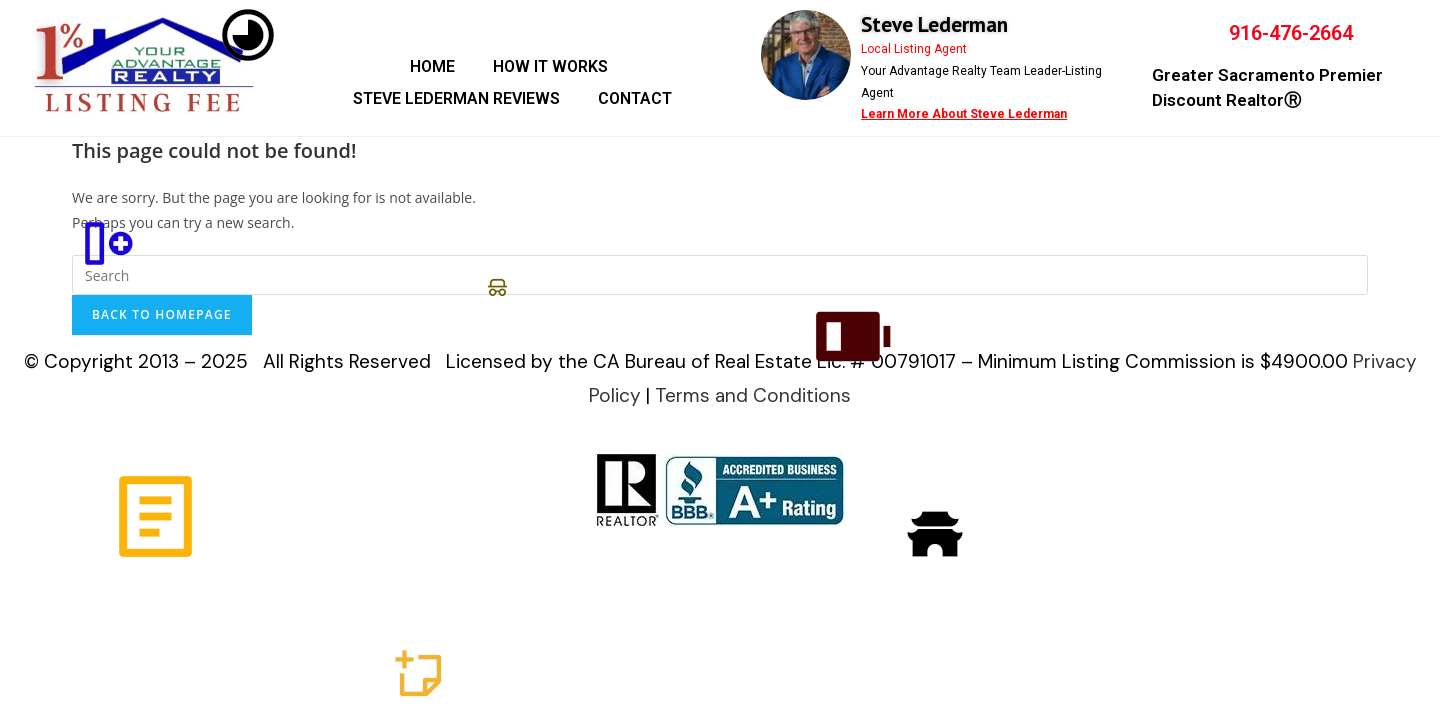  I want to click on indicates 75% progress complete, so click(248, 35).